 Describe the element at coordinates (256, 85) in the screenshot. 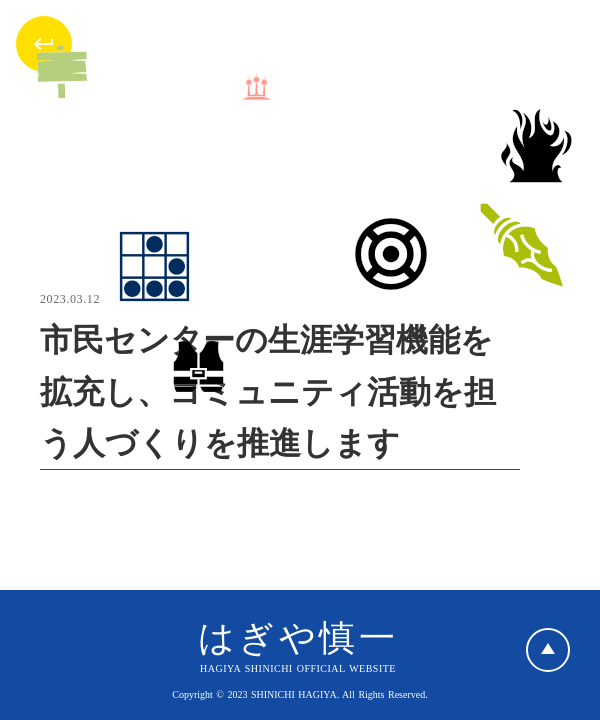

I see `indicates a broadcast or transmission tower structure` at that location.